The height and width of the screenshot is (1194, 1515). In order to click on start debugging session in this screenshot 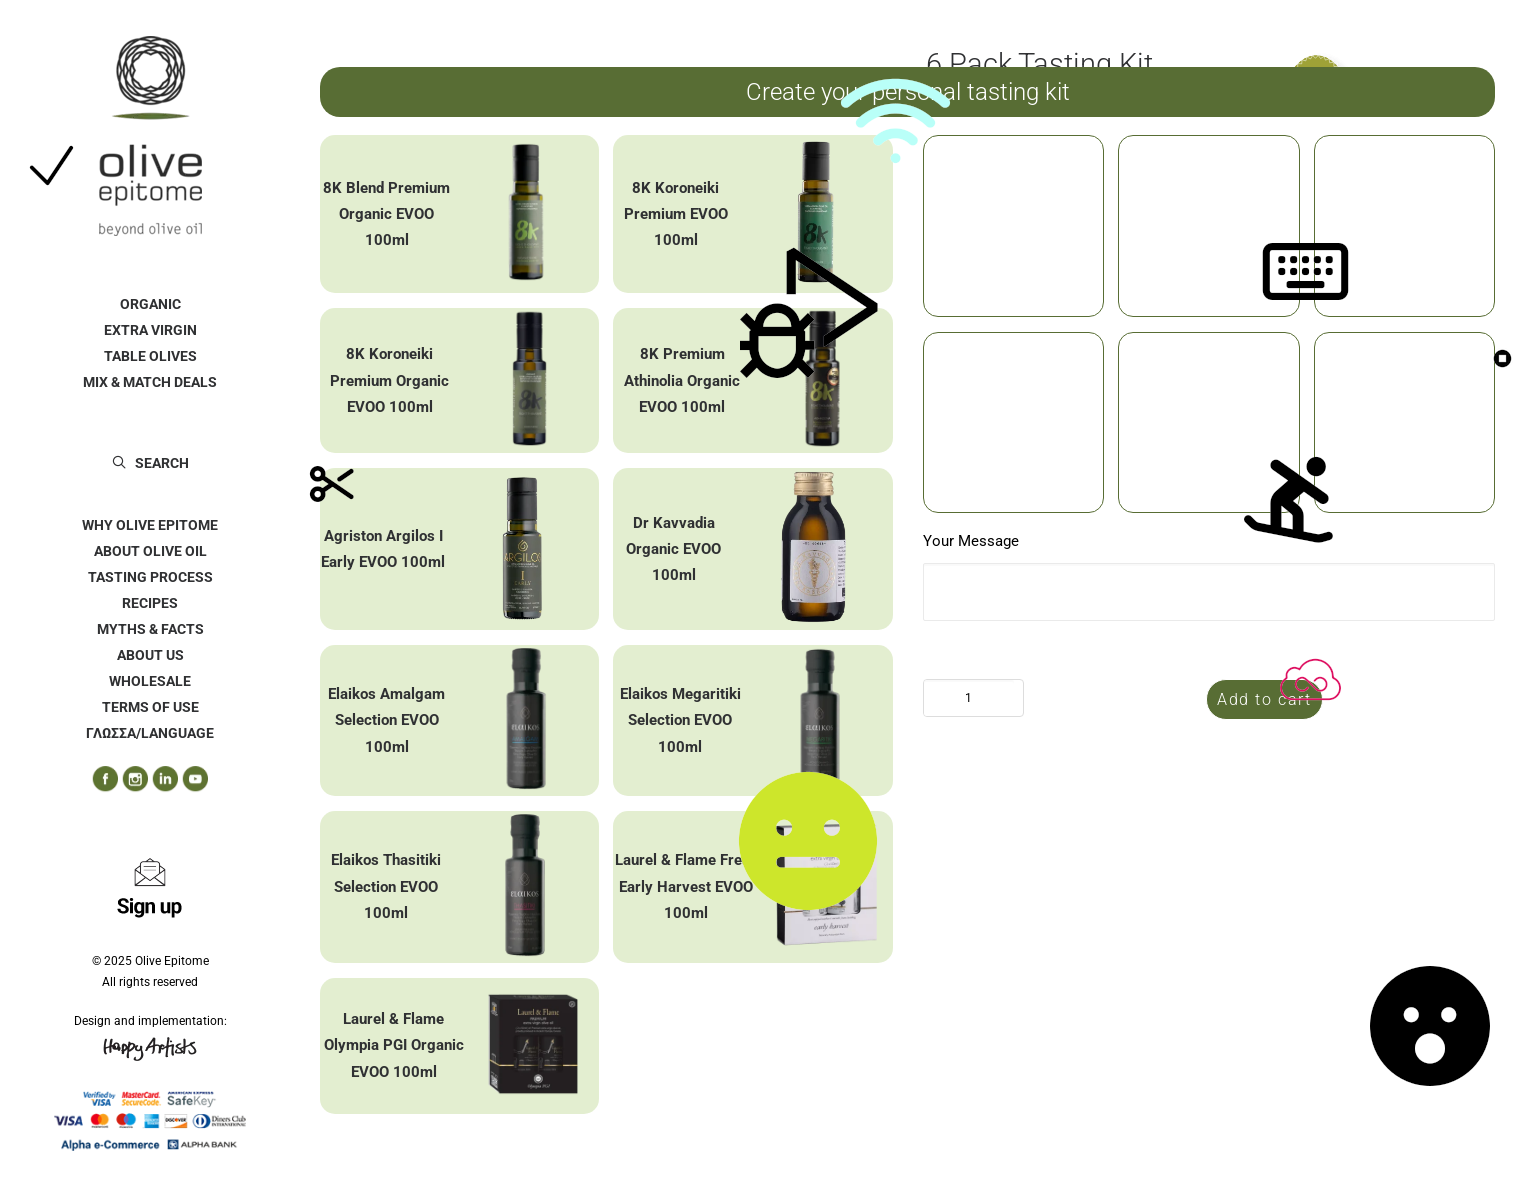, I will do `click(814, 303)`.